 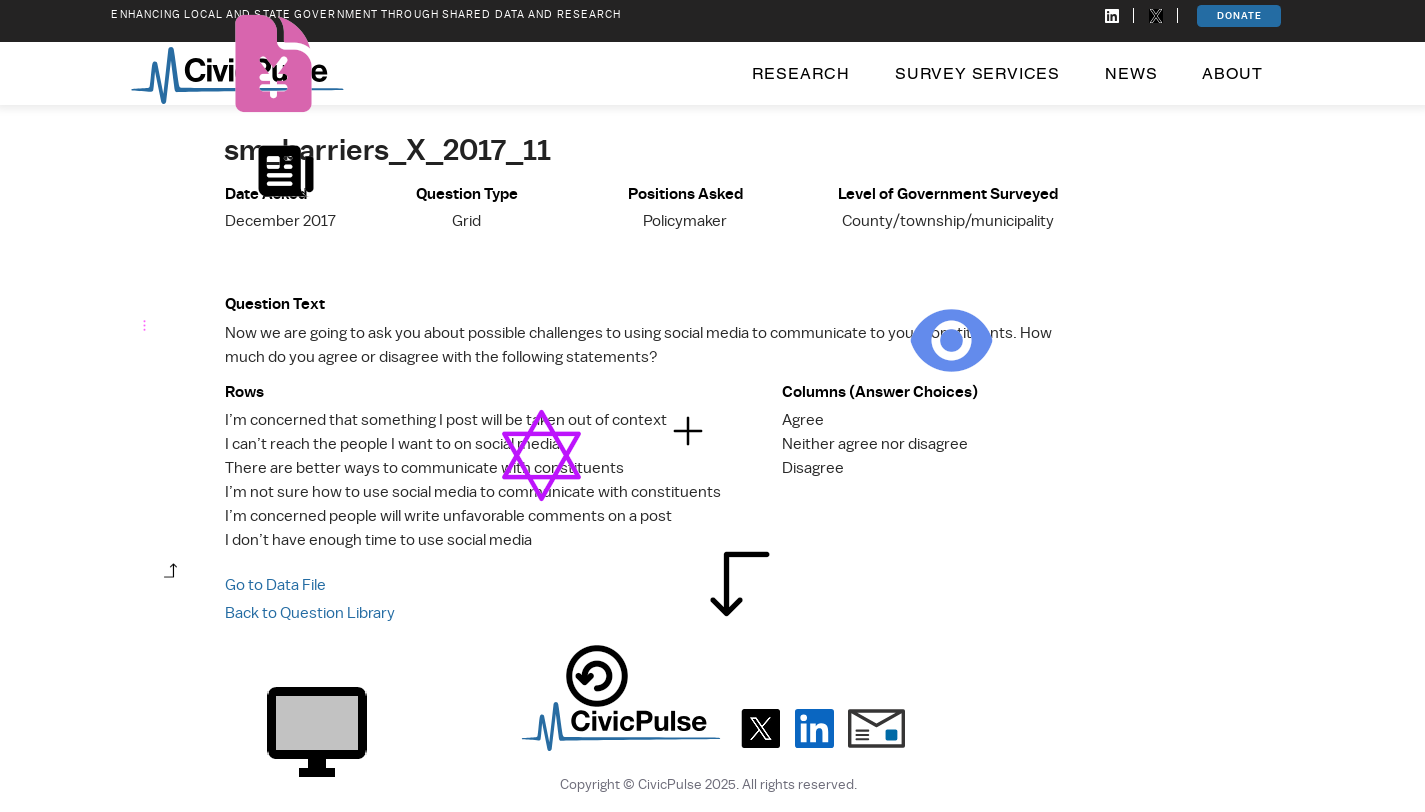 I want to click on view yen currency document, so click(x=273, y=63).